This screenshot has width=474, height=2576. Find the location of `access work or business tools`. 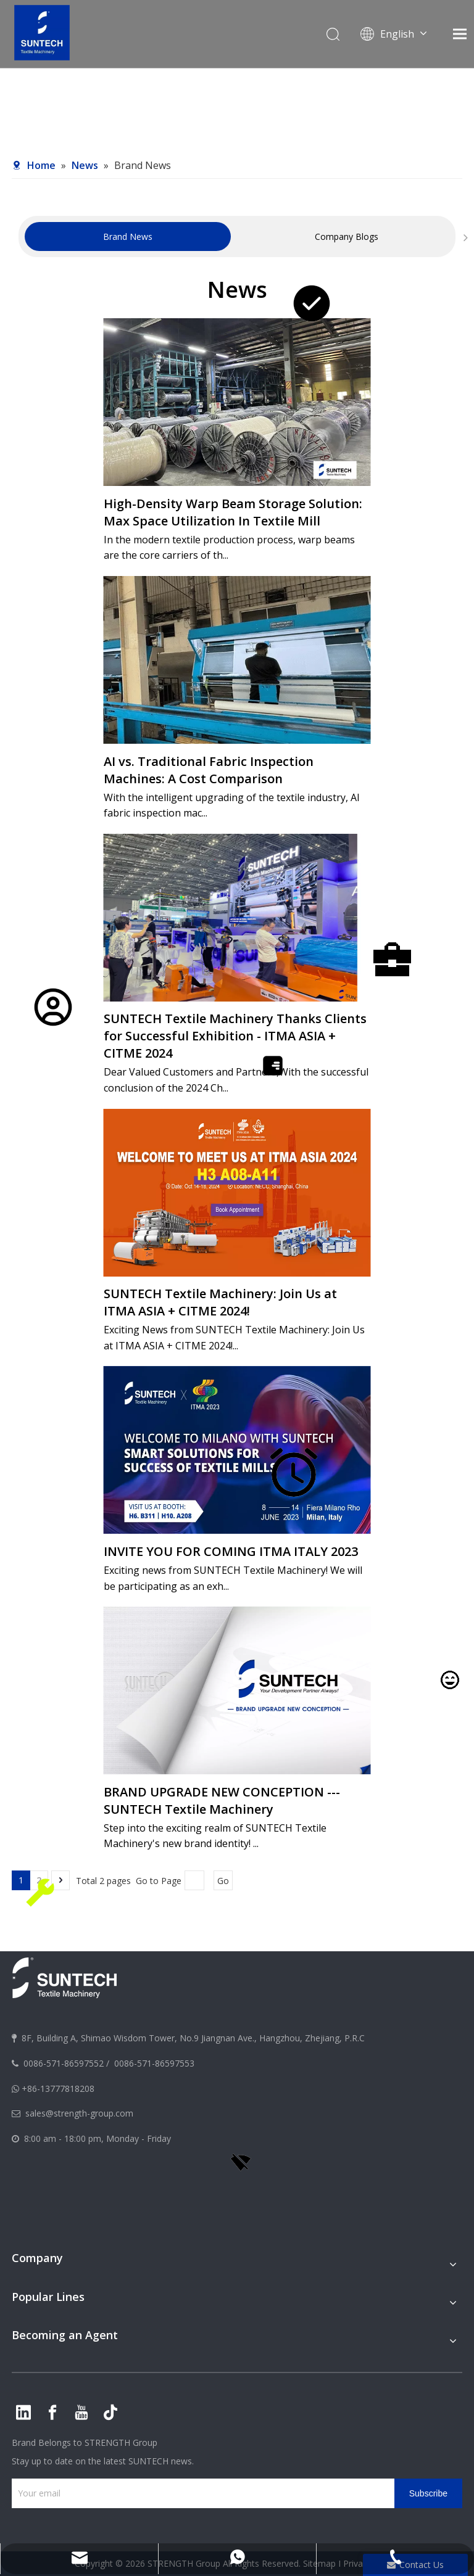

access work or business tools is located at coordinates (392, 959).